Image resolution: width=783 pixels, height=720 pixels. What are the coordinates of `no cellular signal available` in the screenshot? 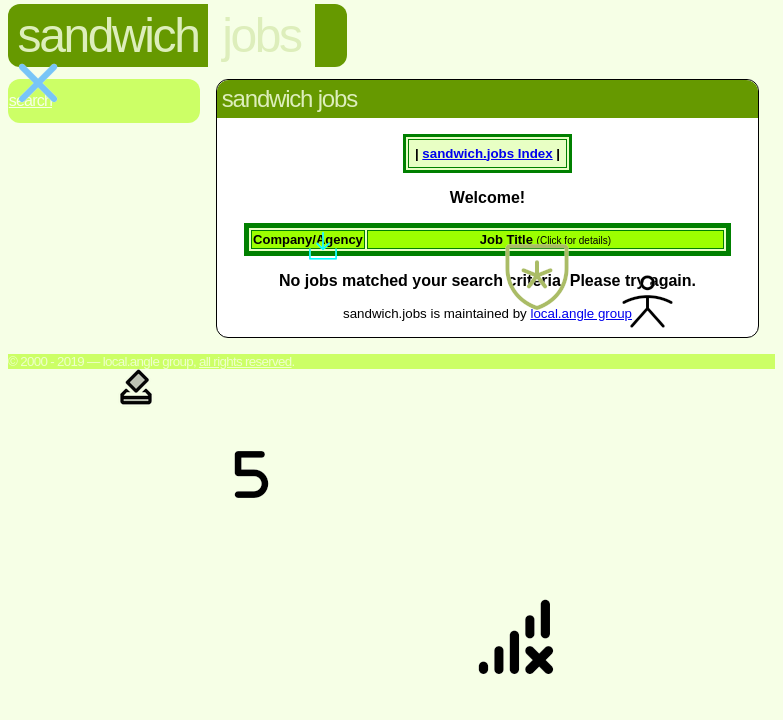 It's located at (517, 641).